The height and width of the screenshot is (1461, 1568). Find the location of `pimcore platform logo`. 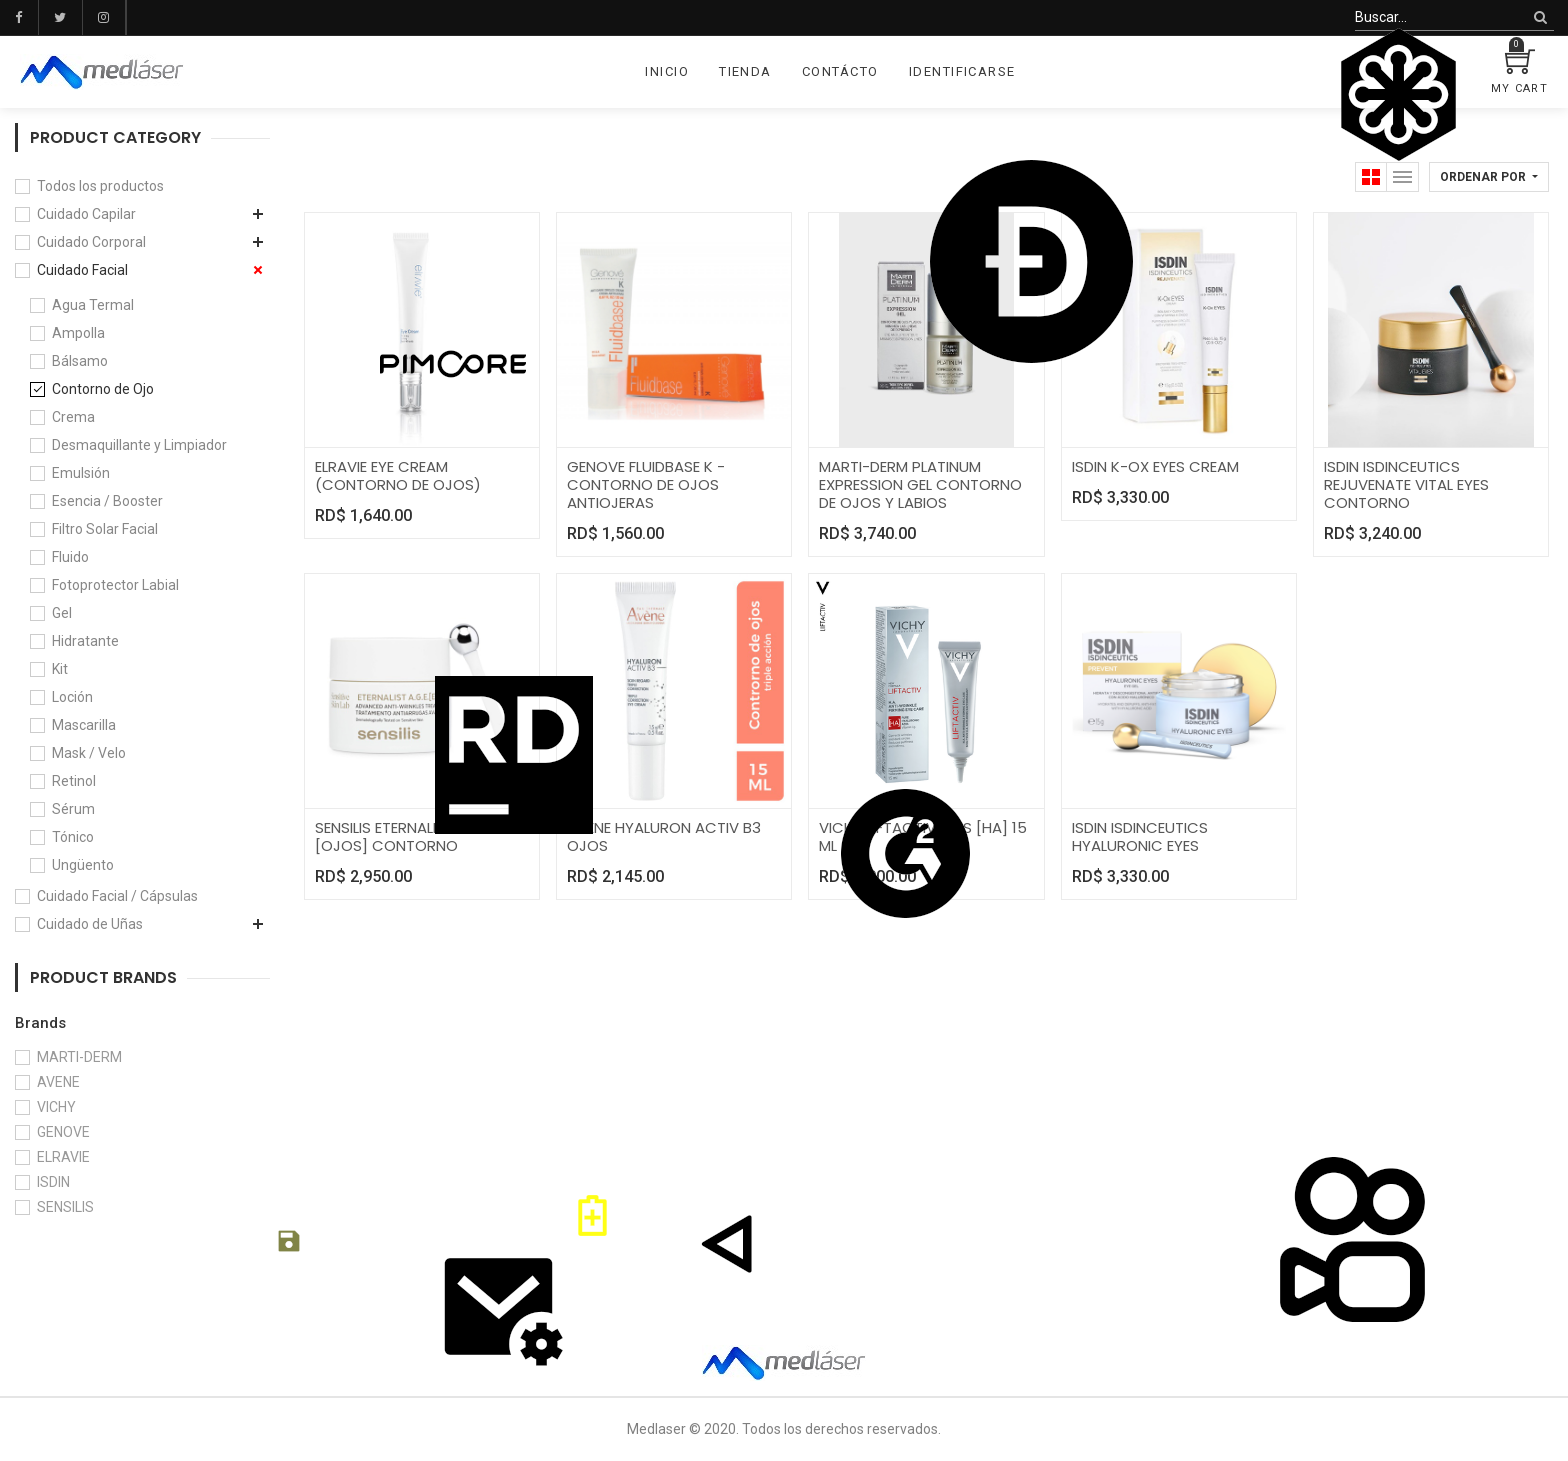

pimcore platform logo is located at coordinates (453, 364).